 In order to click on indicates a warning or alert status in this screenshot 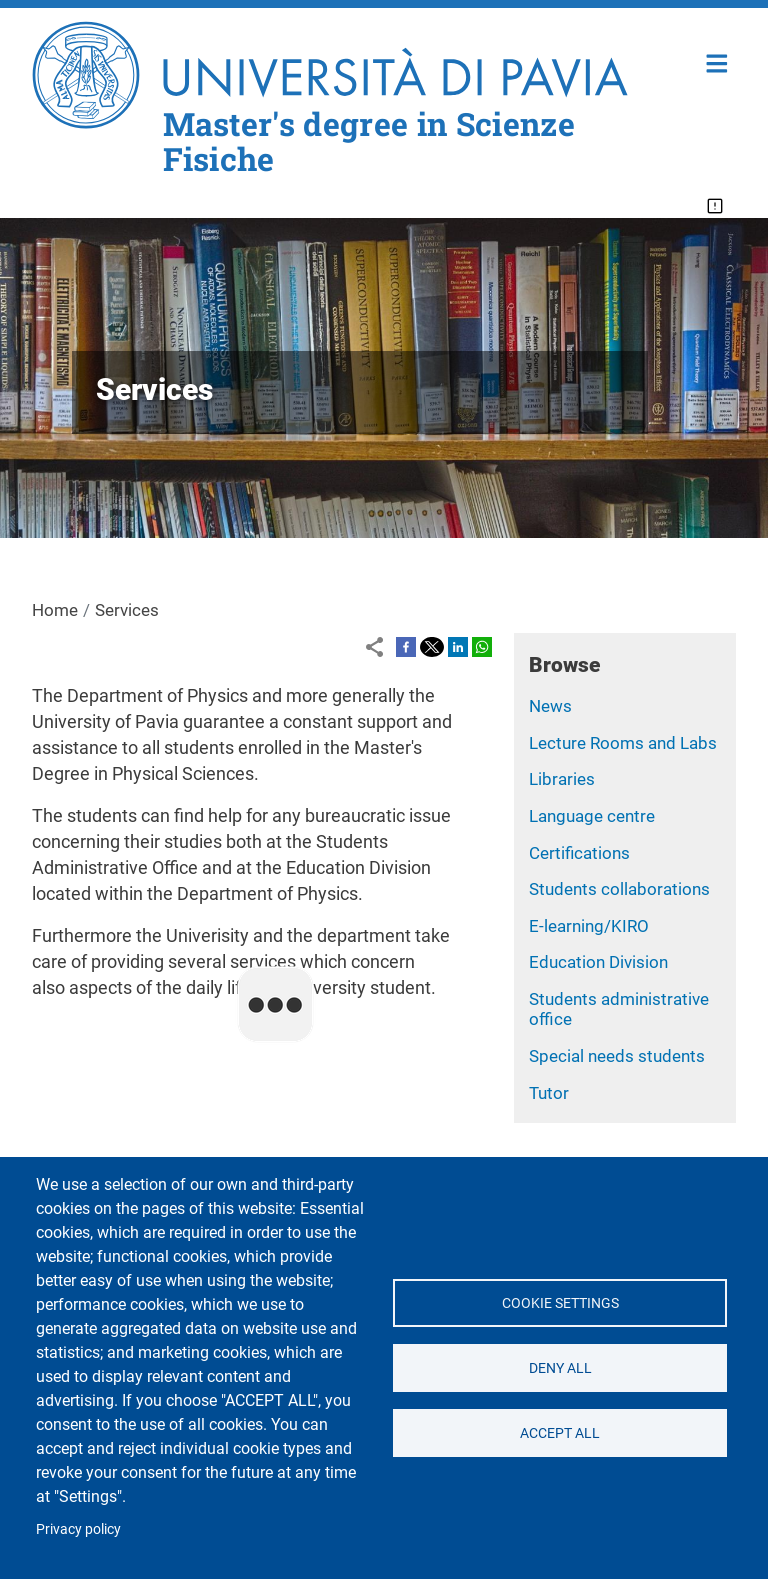, I will do `click(715, 206)`.